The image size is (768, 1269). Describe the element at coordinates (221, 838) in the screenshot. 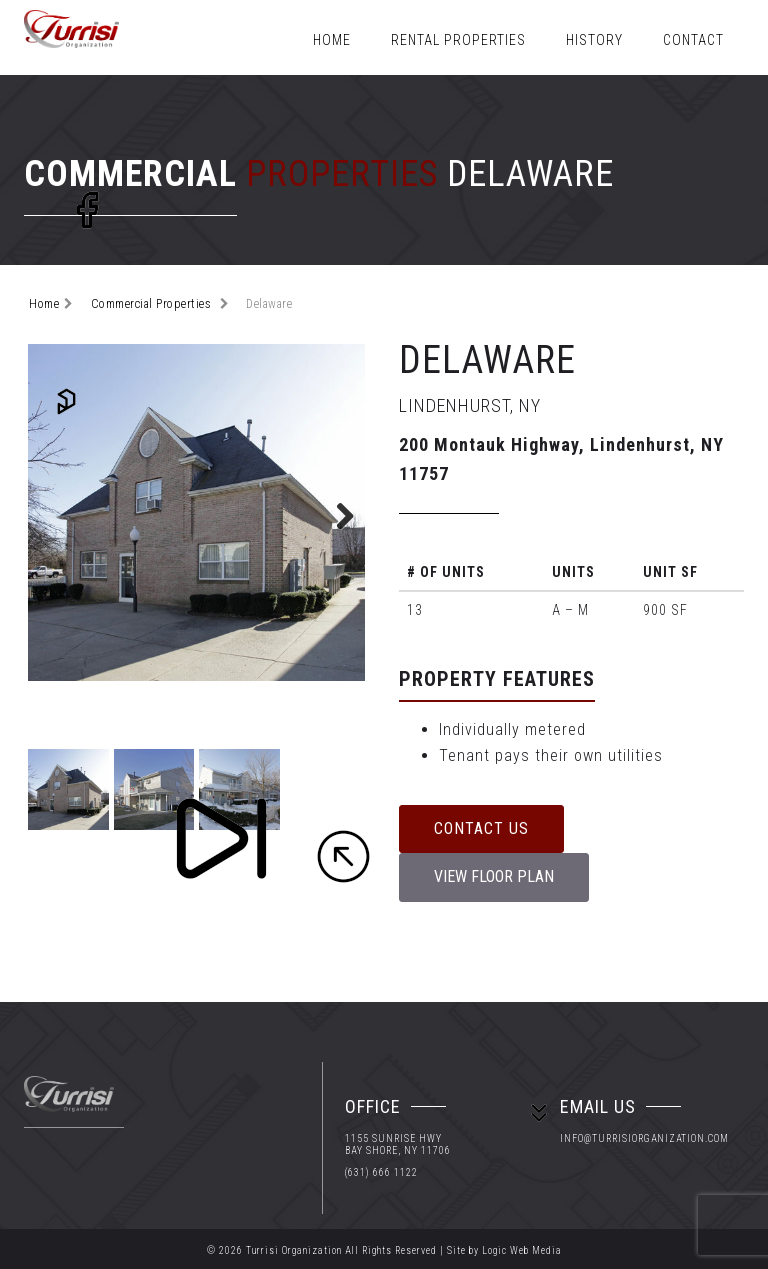

I see `skip to the next track or video` at that location.